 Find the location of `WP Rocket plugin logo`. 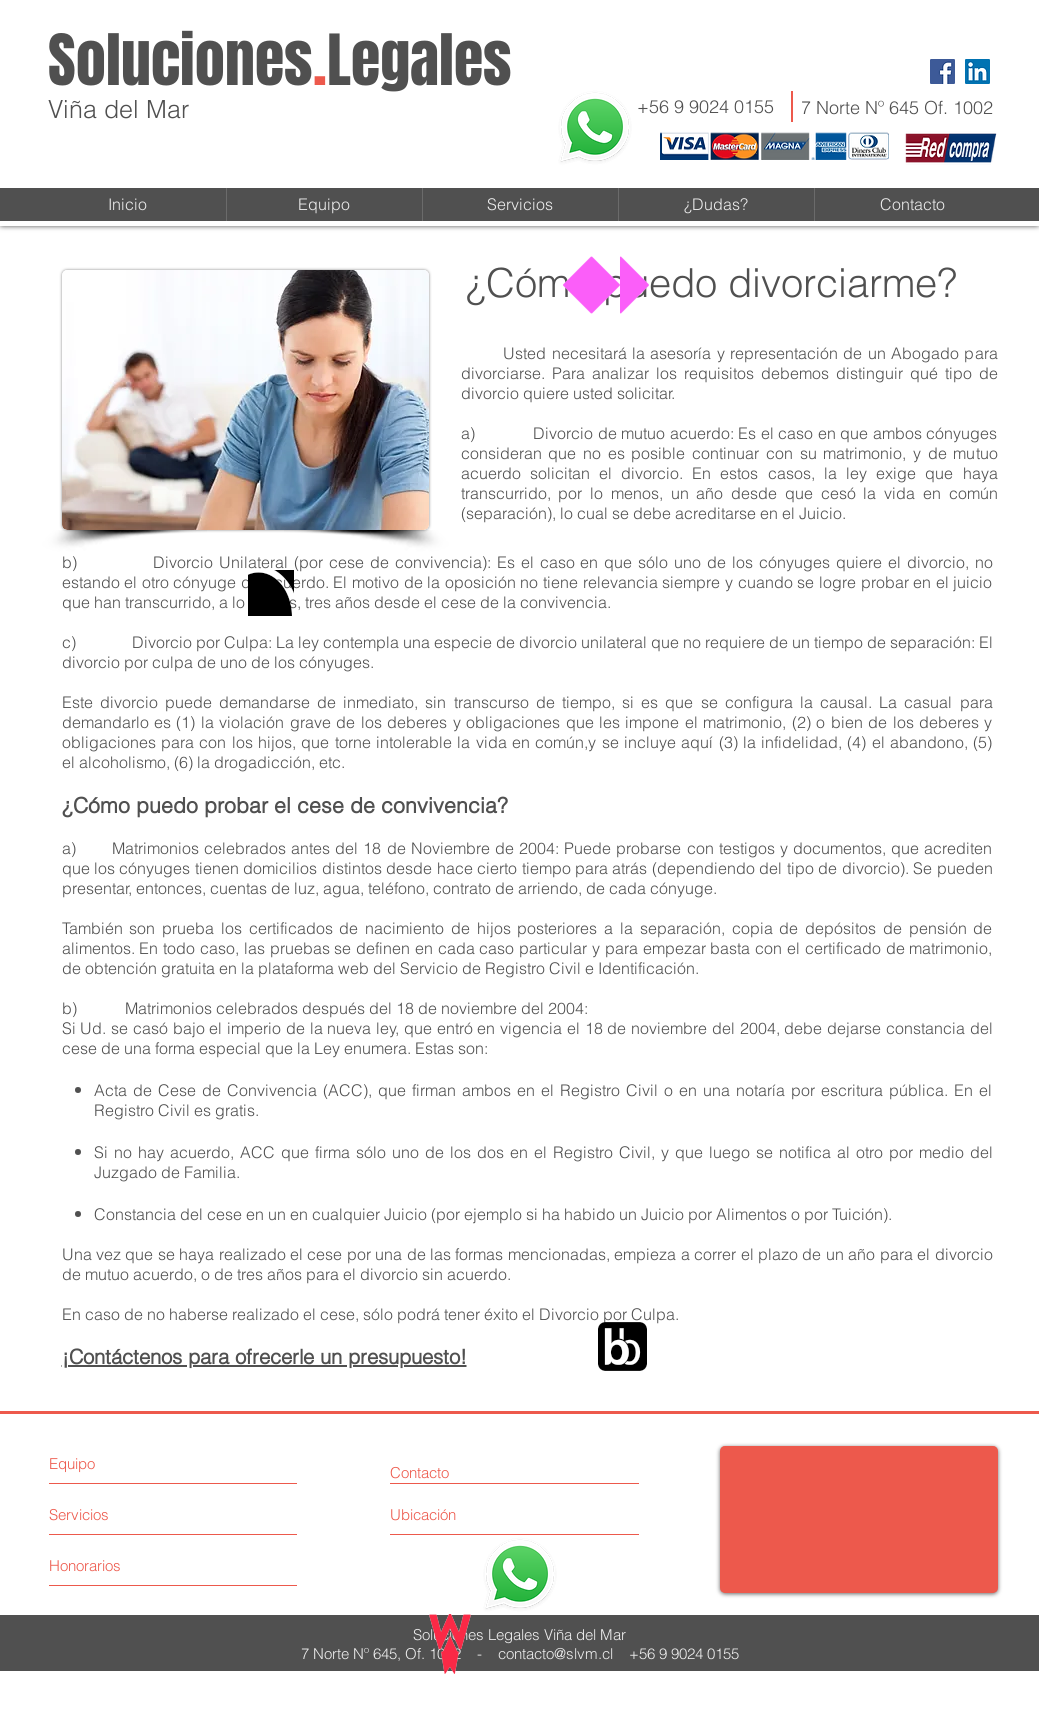

WP Rocket plugin logo is located at coordinates (450, 1644).